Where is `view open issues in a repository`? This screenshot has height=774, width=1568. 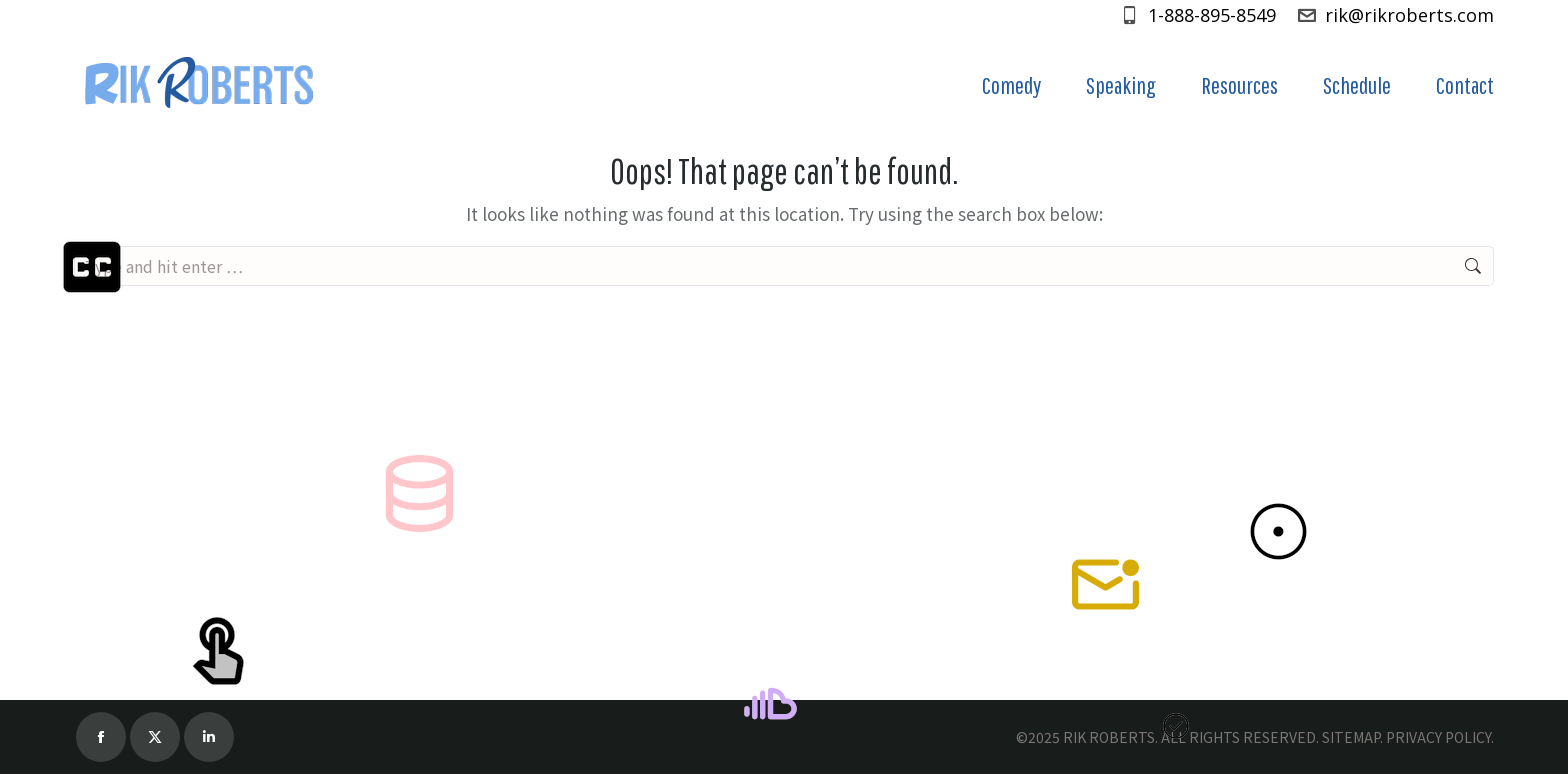 view open issues in a repository is located at coordinates (1278, 531).